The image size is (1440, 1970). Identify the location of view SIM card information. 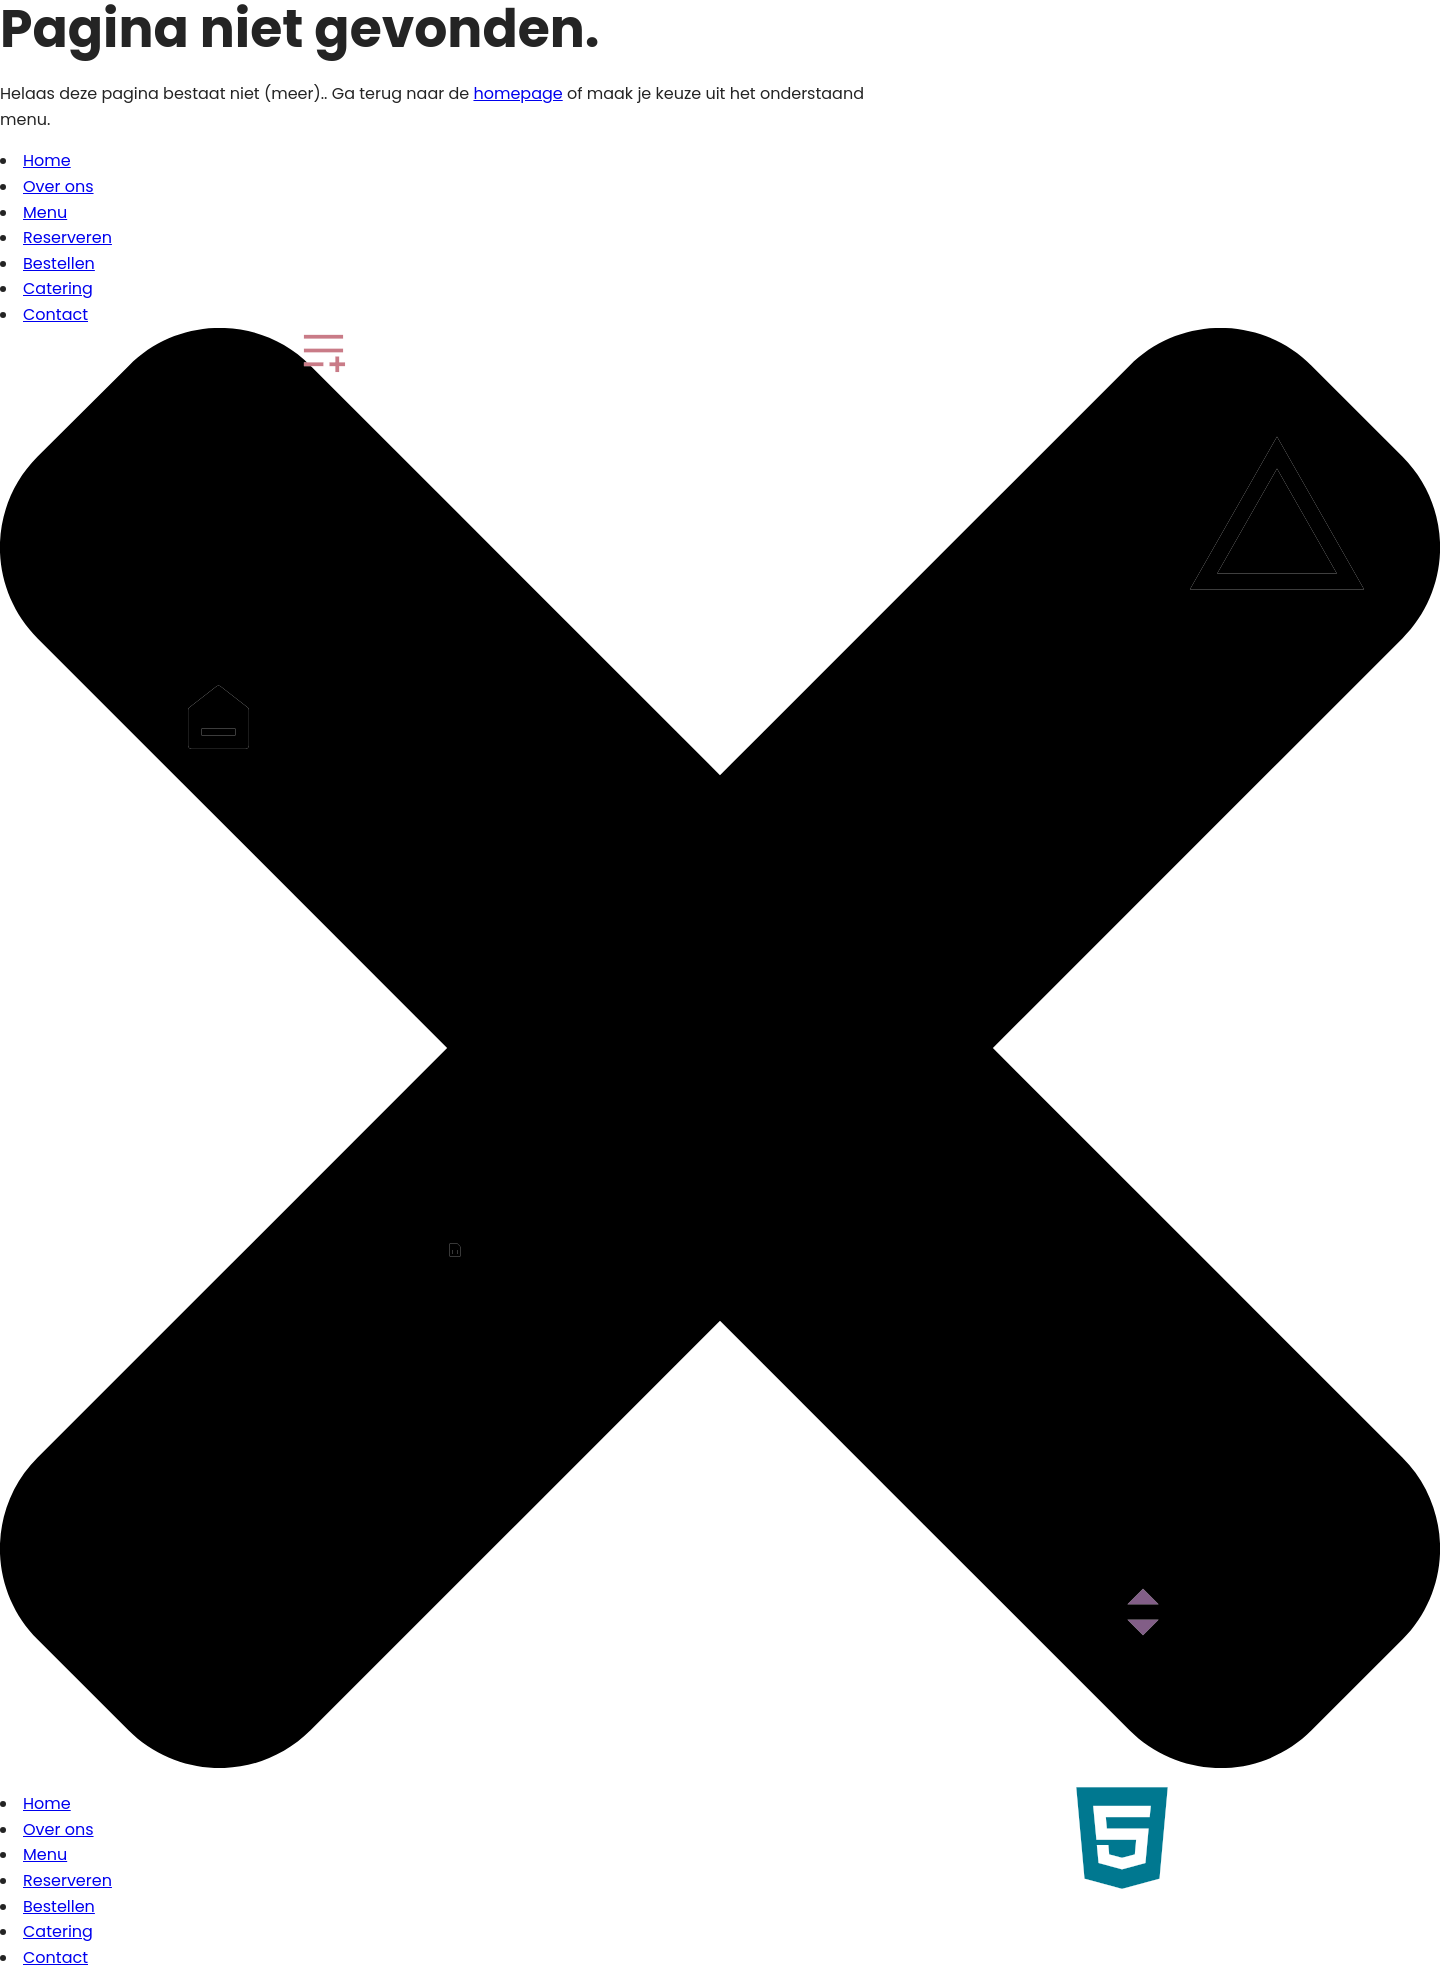
(455, 1250).